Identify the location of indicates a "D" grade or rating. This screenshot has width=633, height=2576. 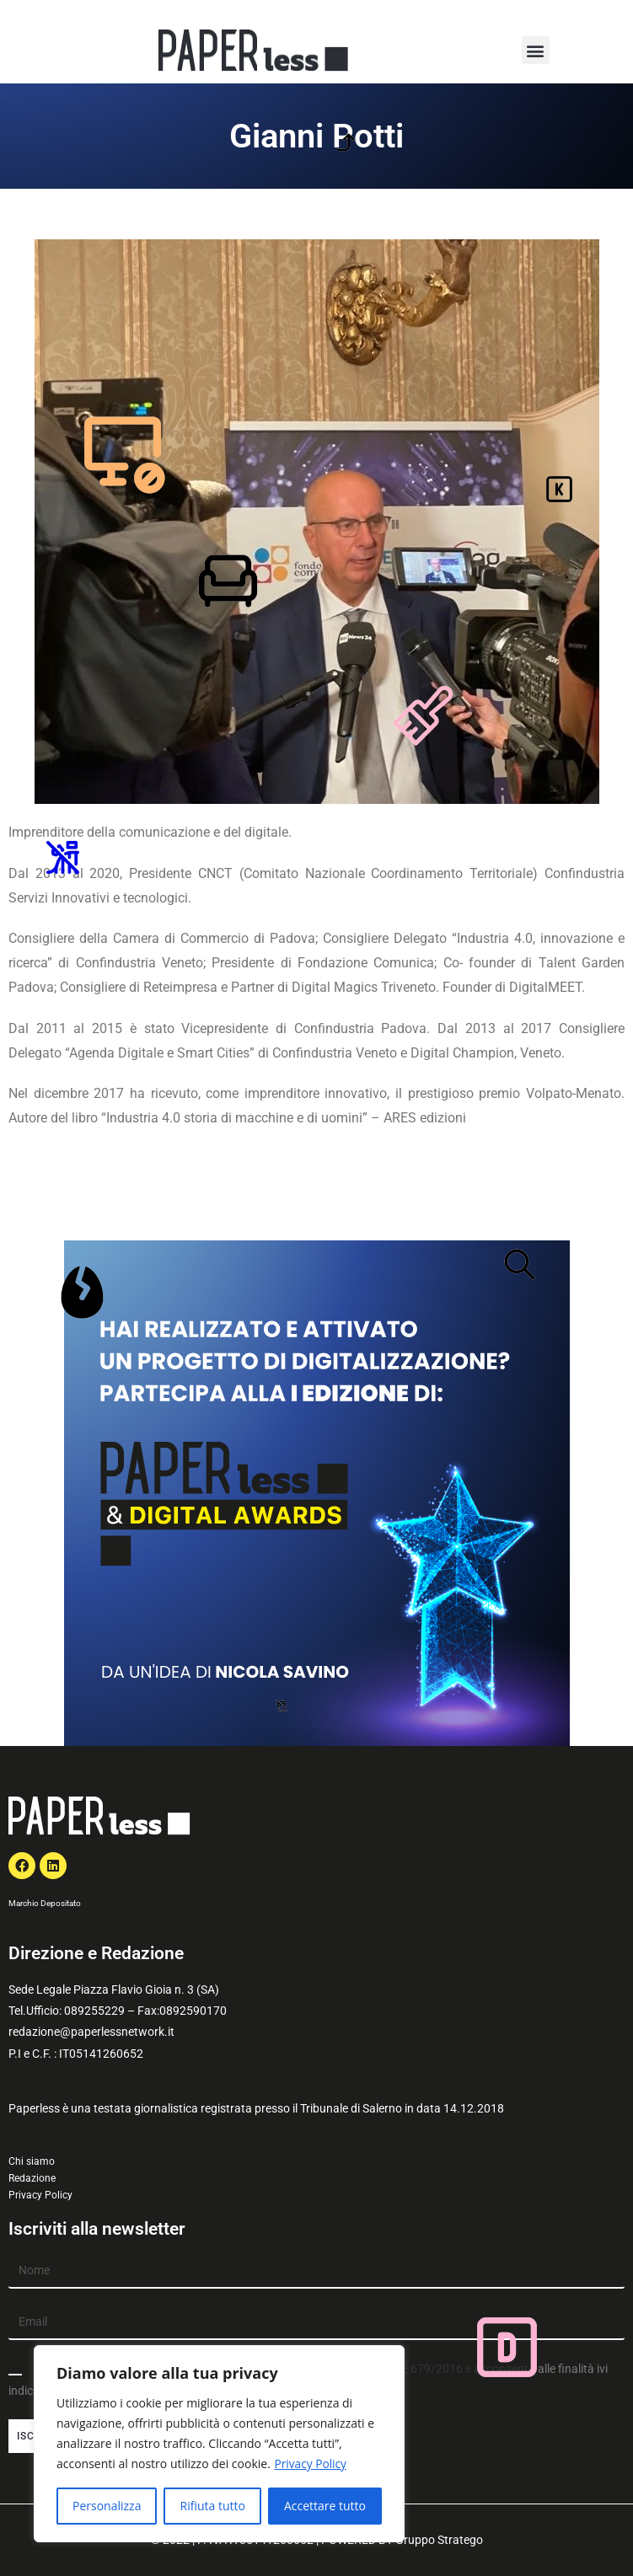
(507, 2347).